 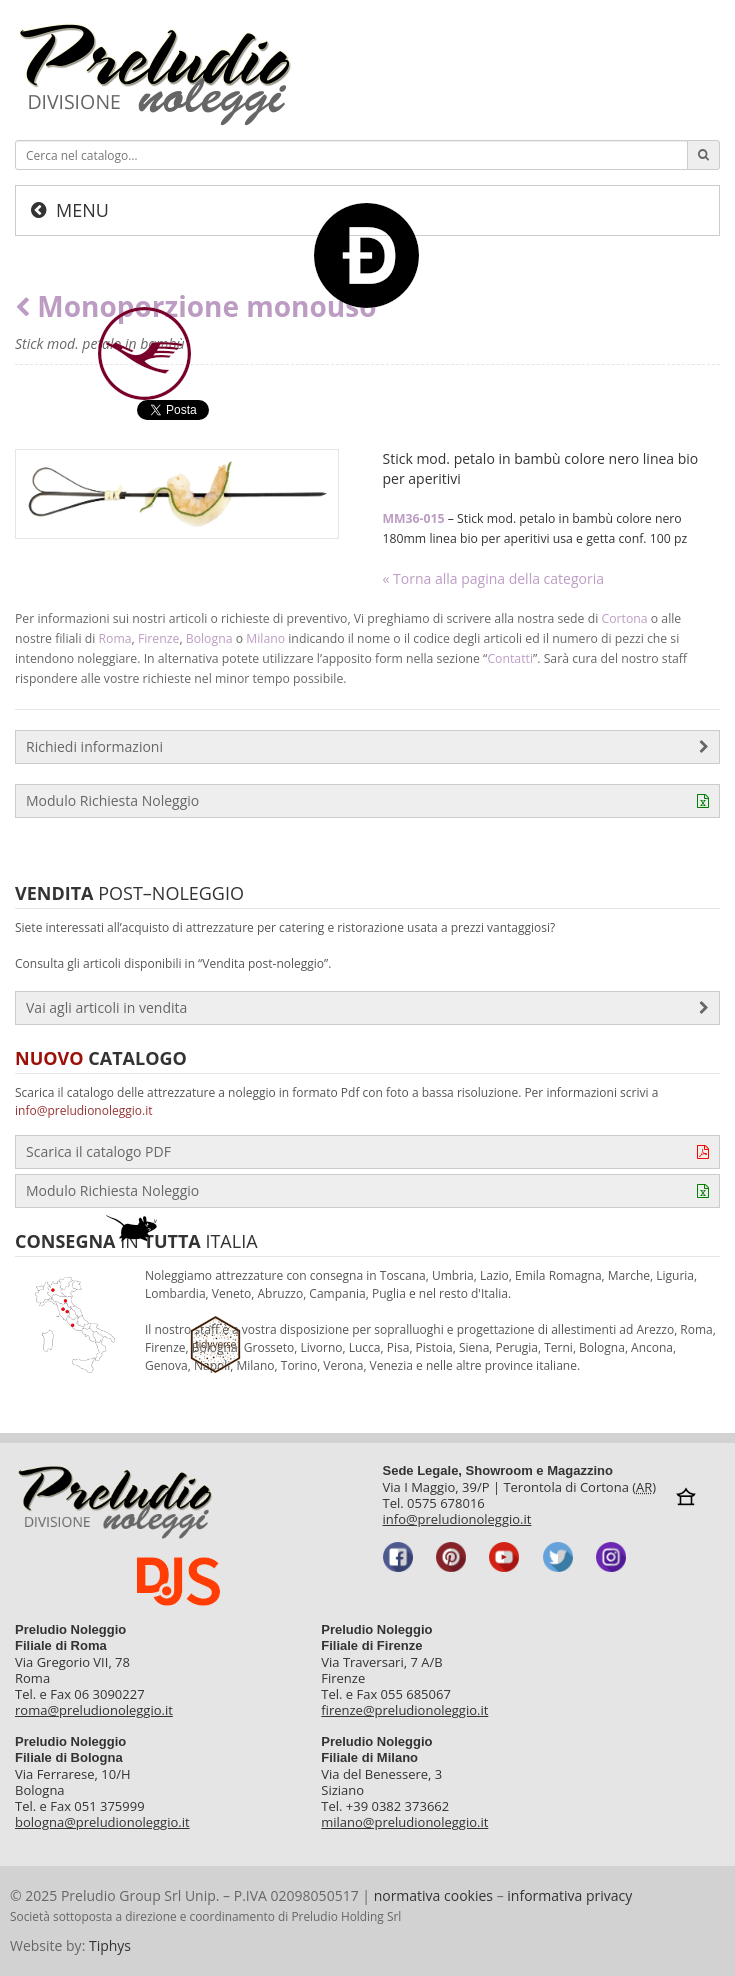 I want to click on tidyverse logo - R data science package collection, so click(x=215, y=1344).